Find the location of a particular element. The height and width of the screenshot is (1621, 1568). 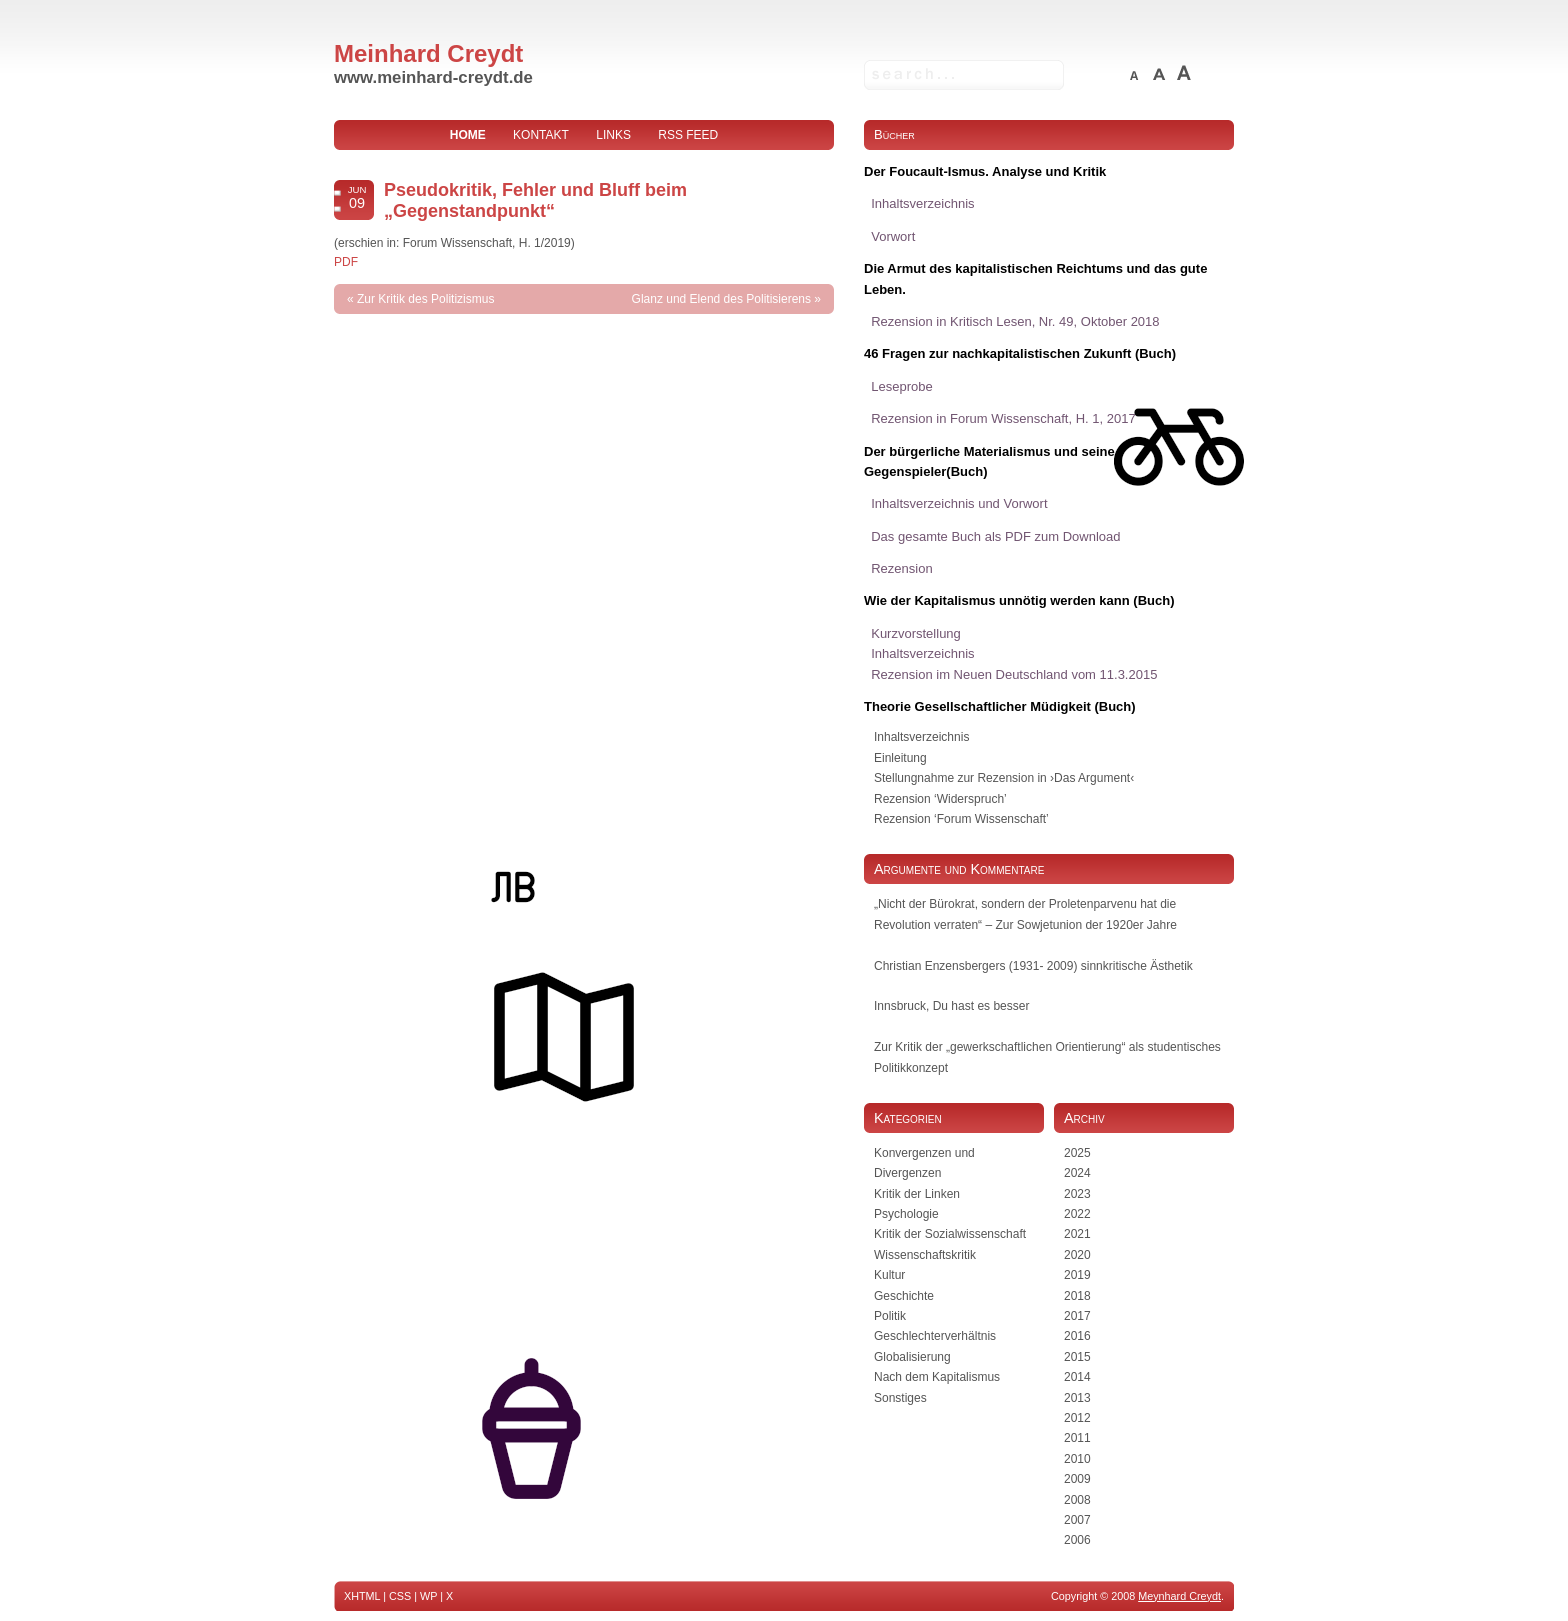

open map view is located at coordinates (564, 1037).